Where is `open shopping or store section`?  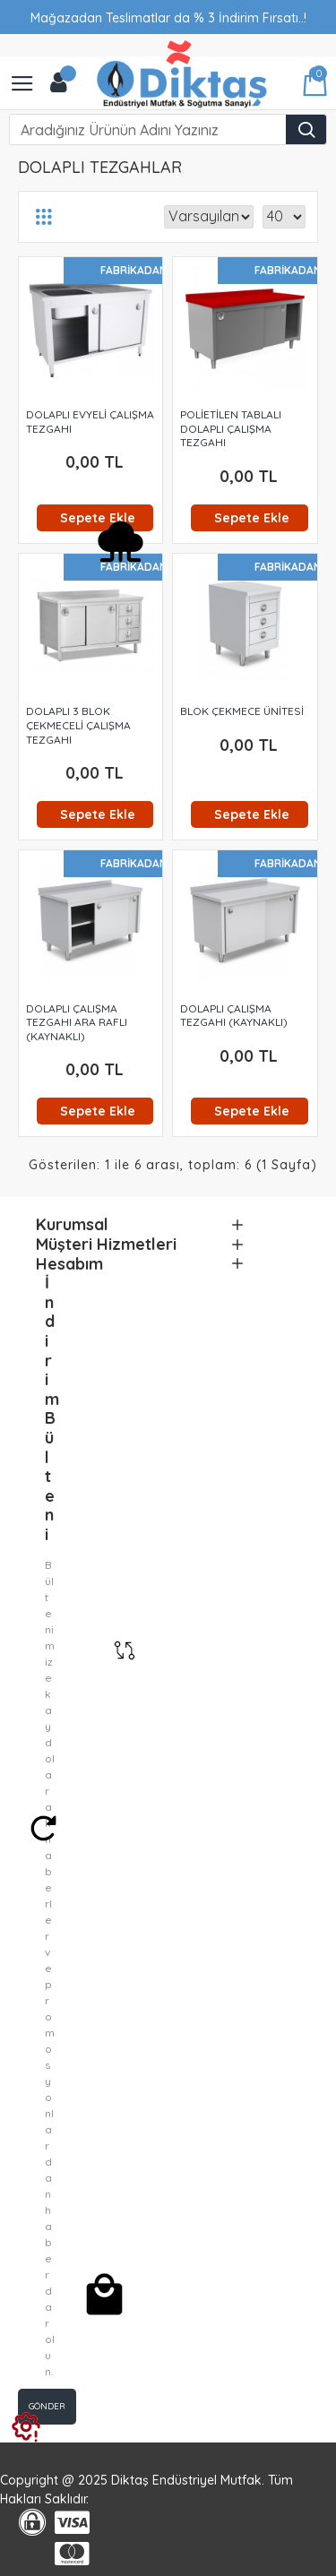
open shopping or store section is located at coordinates (104, 2295).